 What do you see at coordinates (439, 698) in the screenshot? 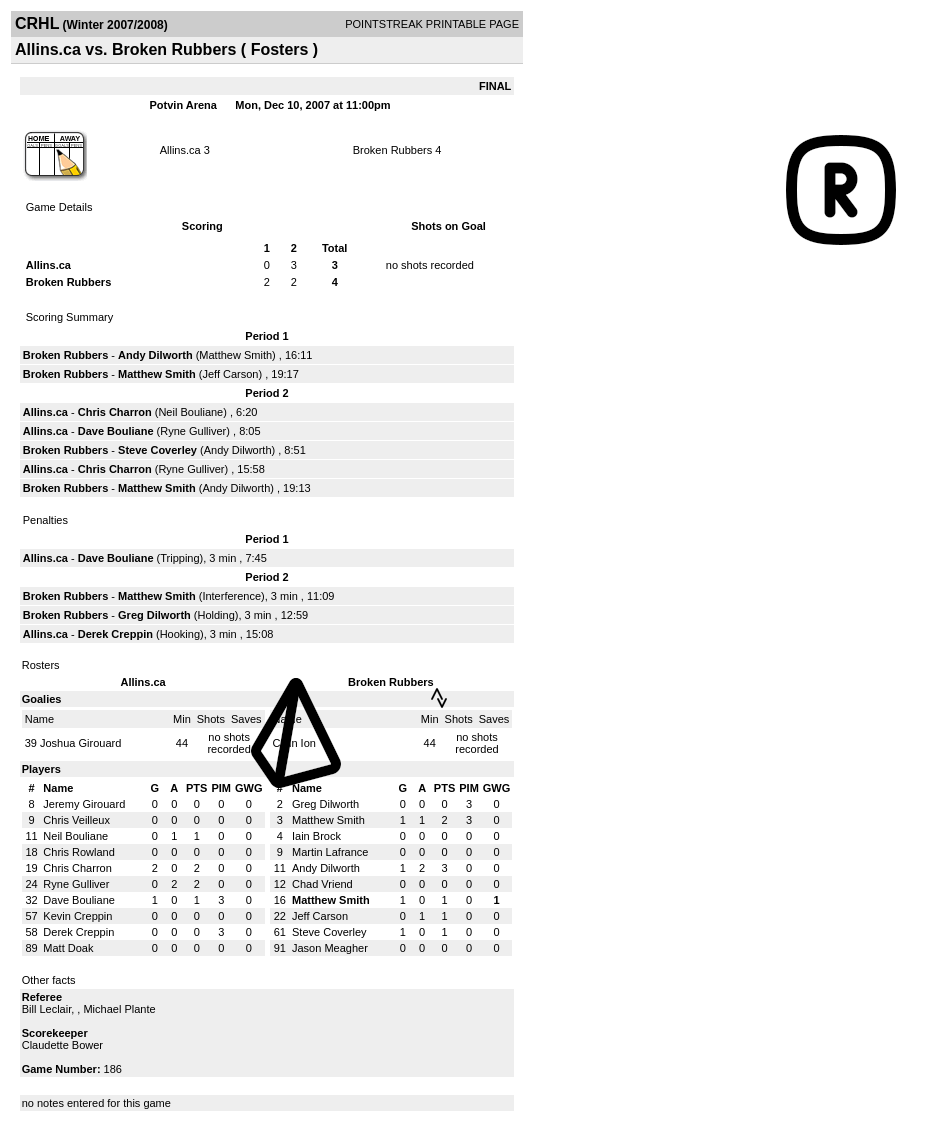
I see `connect to strava fitness tracking` at bounding box center [439, 698].